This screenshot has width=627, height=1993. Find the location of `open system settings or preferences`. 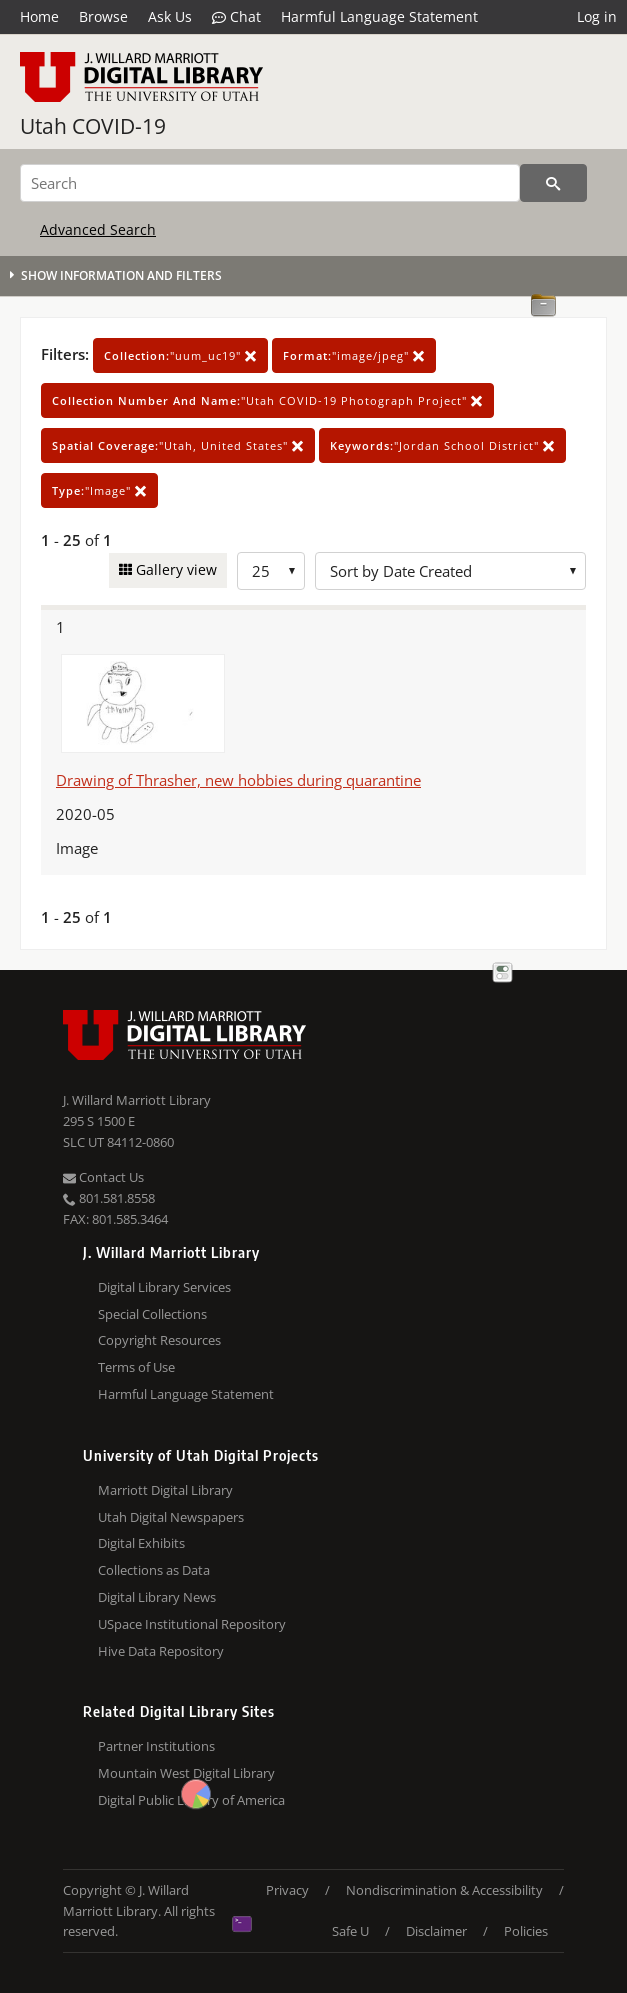

open system settings or preferences is located at coordinates (502, 972).